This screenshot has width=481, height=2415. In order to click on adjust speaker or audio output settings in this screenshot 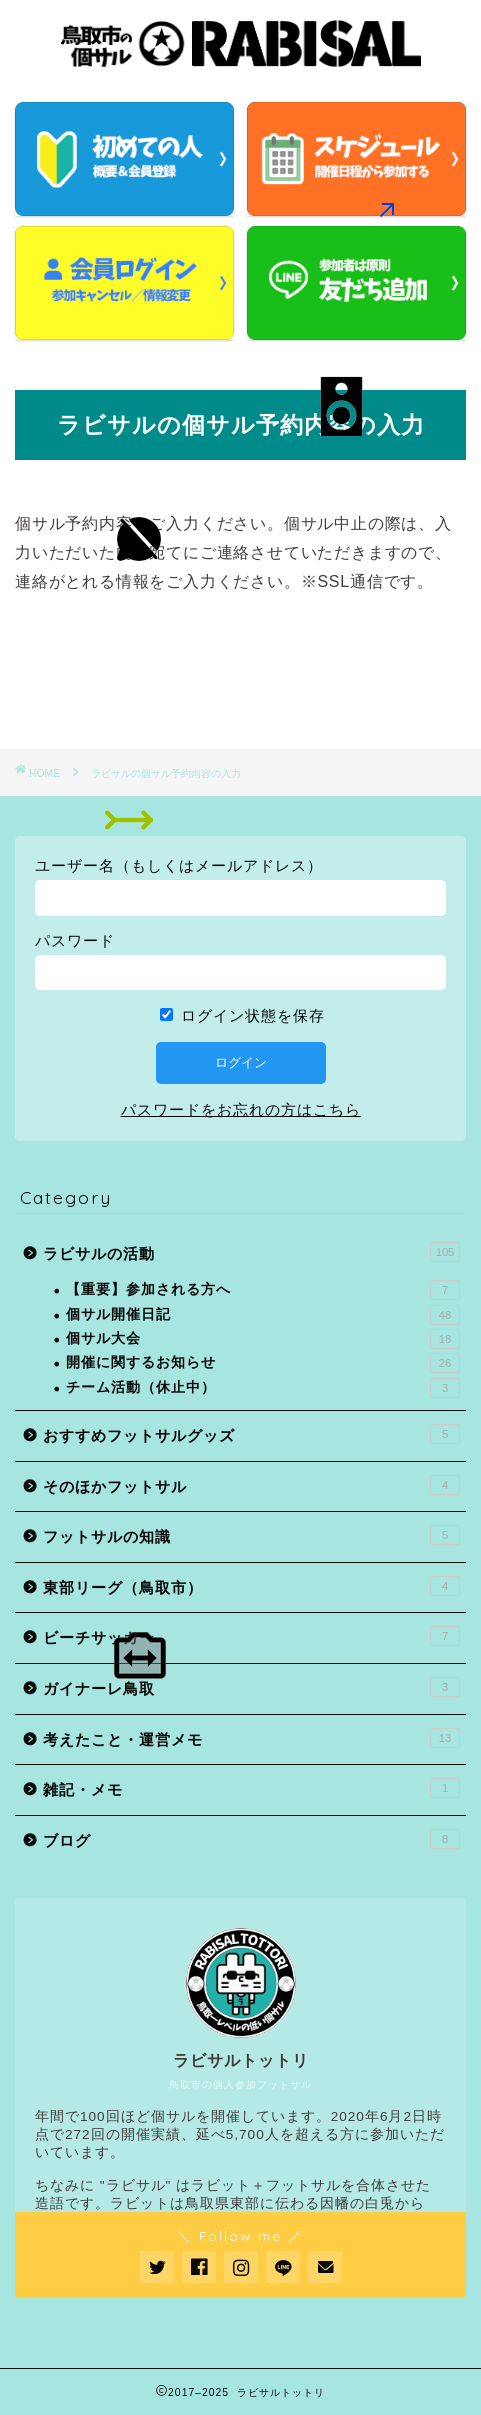, I will do `click(341, 406)`.